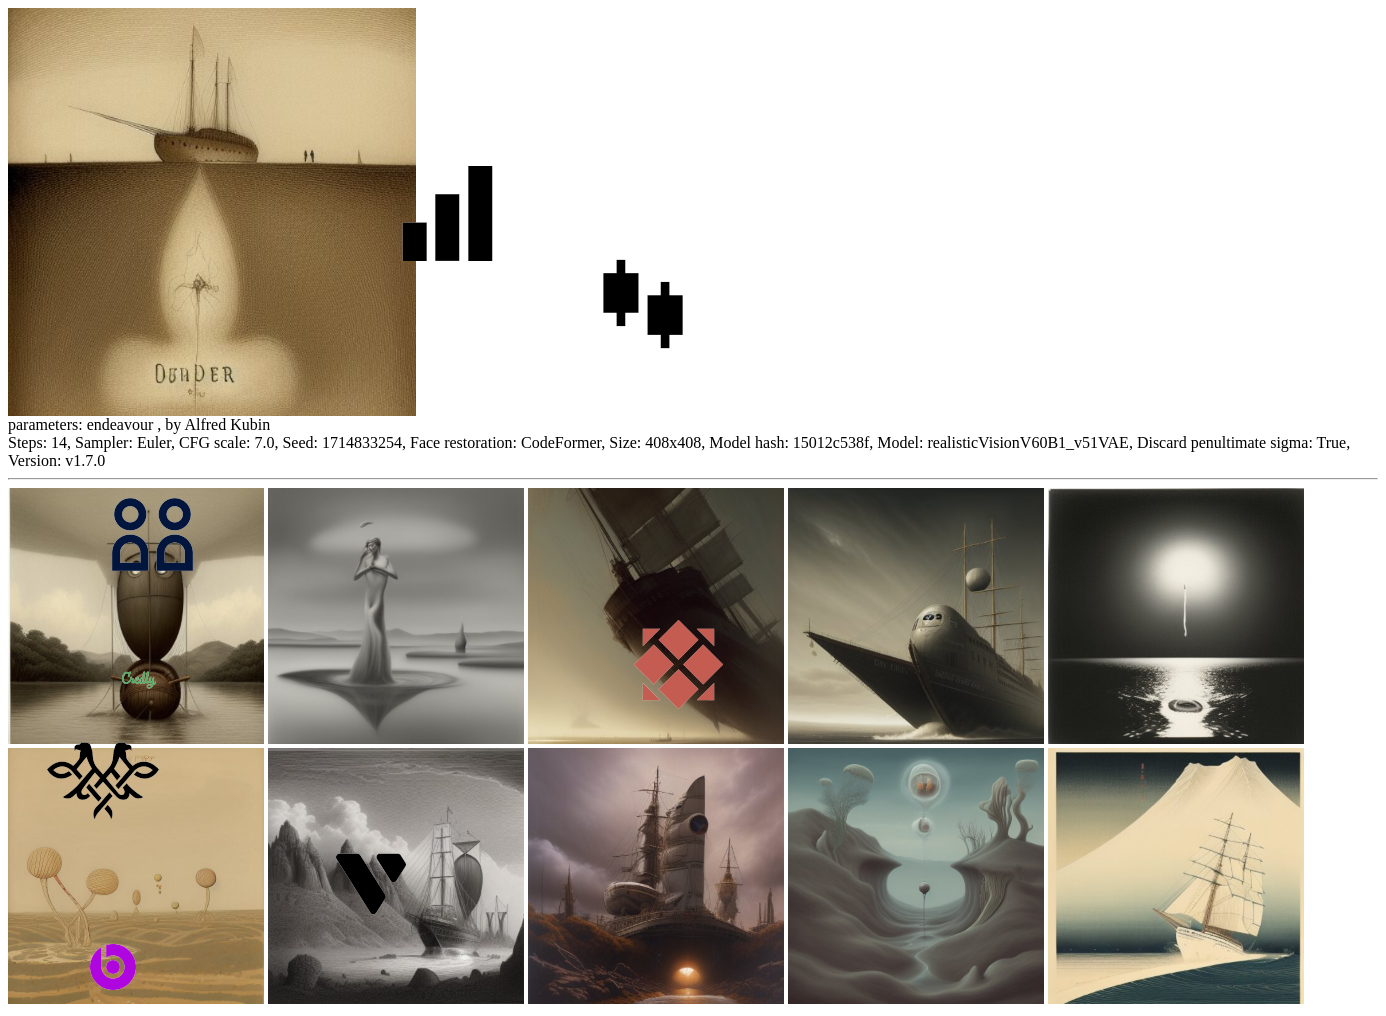 The image size is (1386, 1016). What do you see at coordinates (113, 967) in the screenshot?
I see `open the Beats by Dre app` at bounding box center [113, 967].